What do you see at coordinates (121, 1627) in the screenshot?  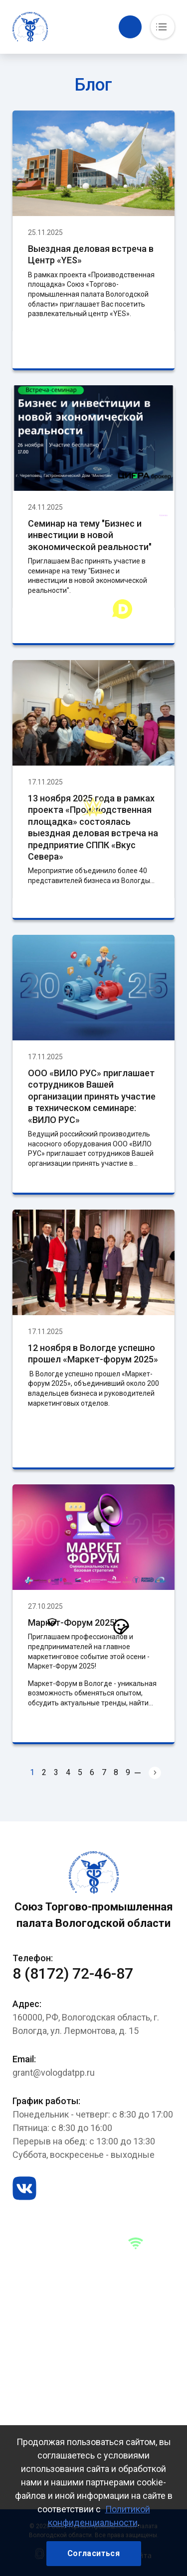 I see `add a sticker to your message` at bounding box center [121, 1627].